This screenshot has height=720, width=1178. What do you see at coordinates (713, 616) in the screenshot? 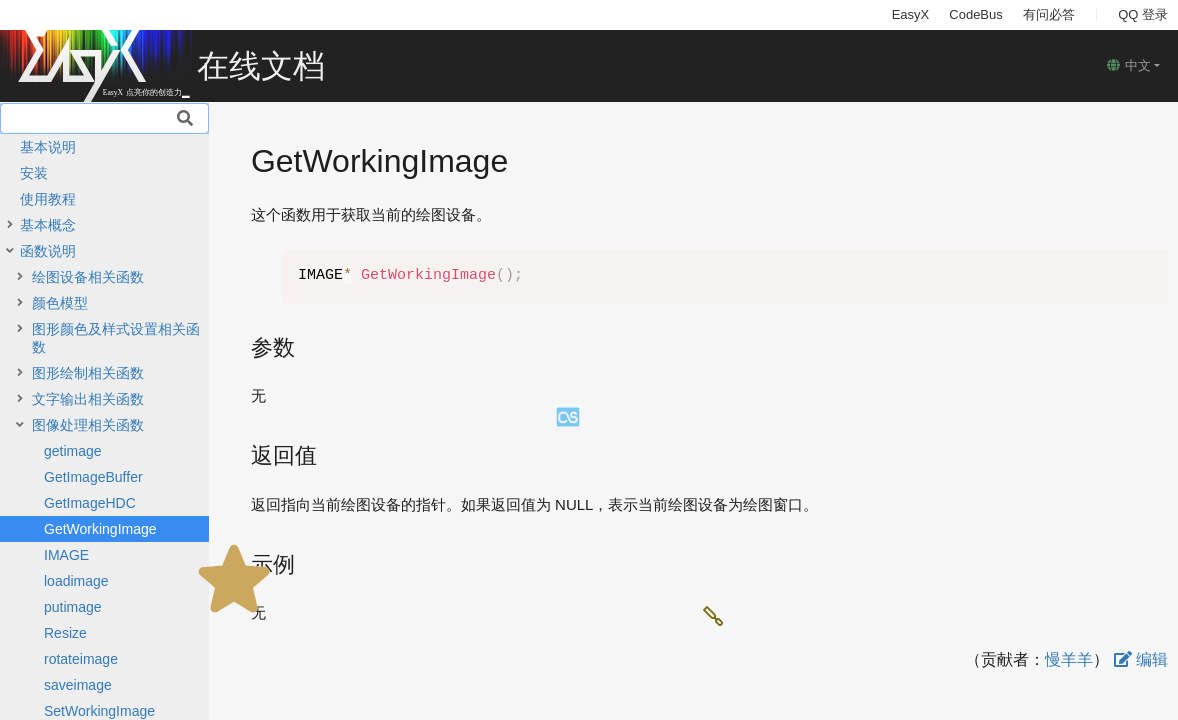
I see `access sculpting or carving tools` at bounding box center [713, 616].